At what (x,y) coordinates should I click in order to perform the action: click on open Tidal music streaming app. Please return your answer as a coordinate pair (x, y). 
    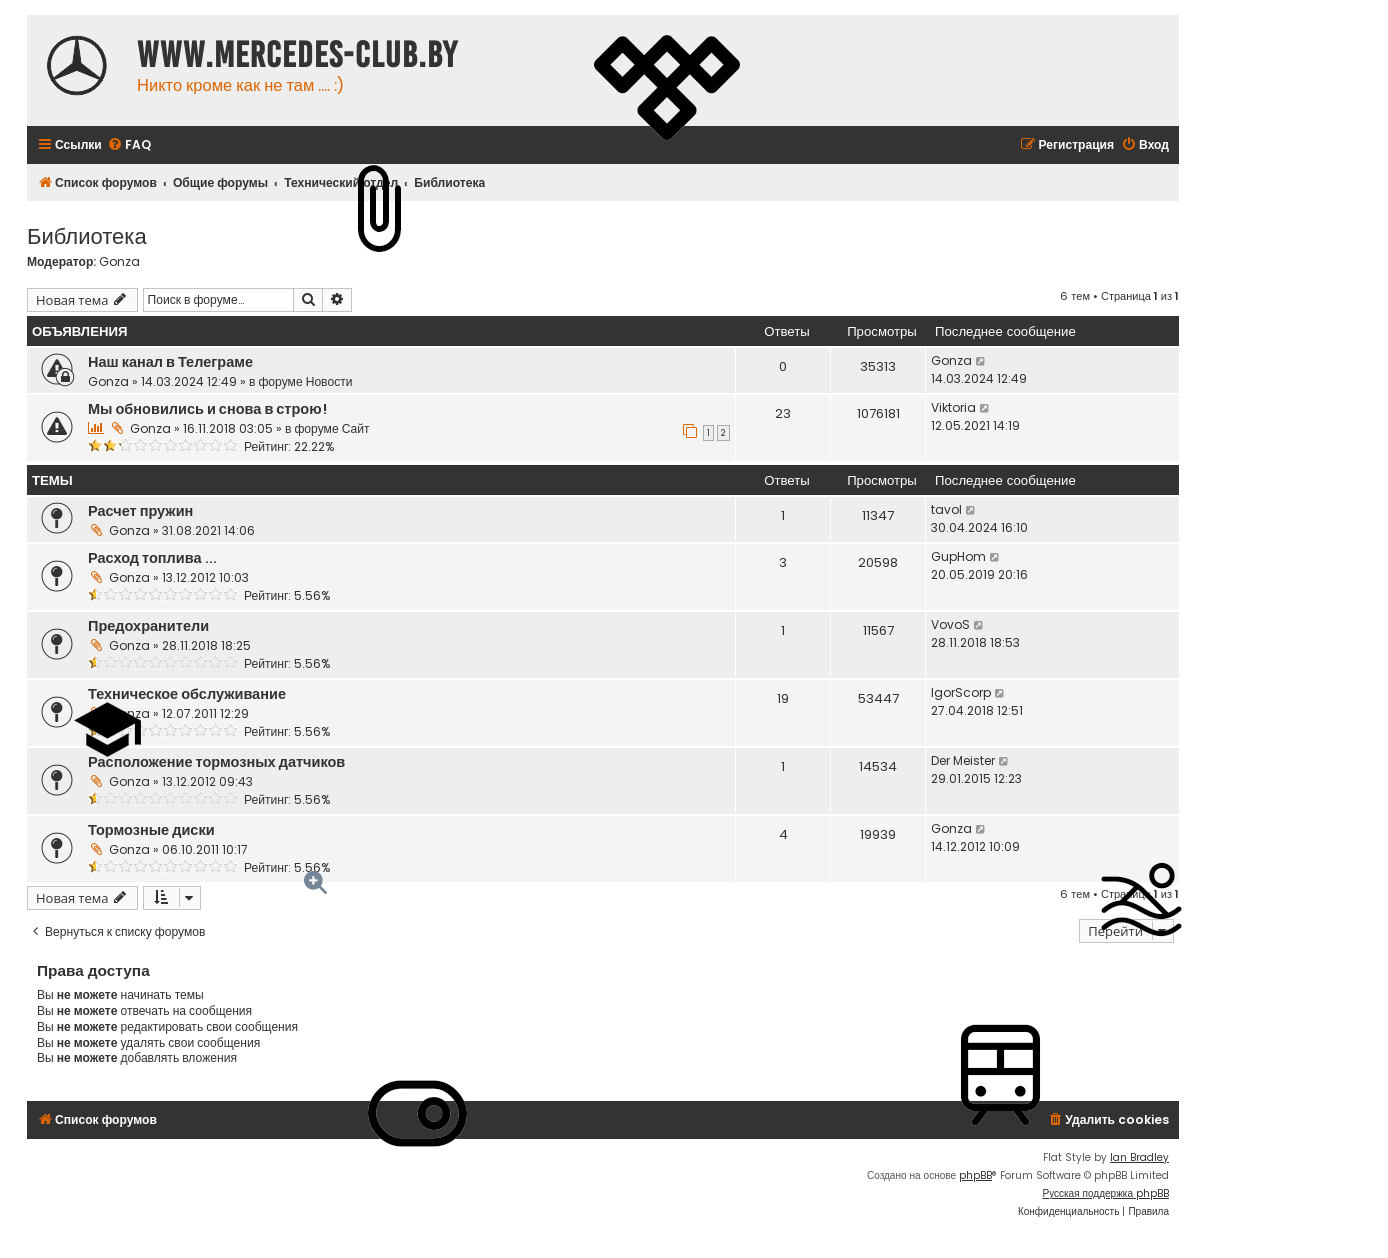
    Looking at the image, I should click on (667, 83).